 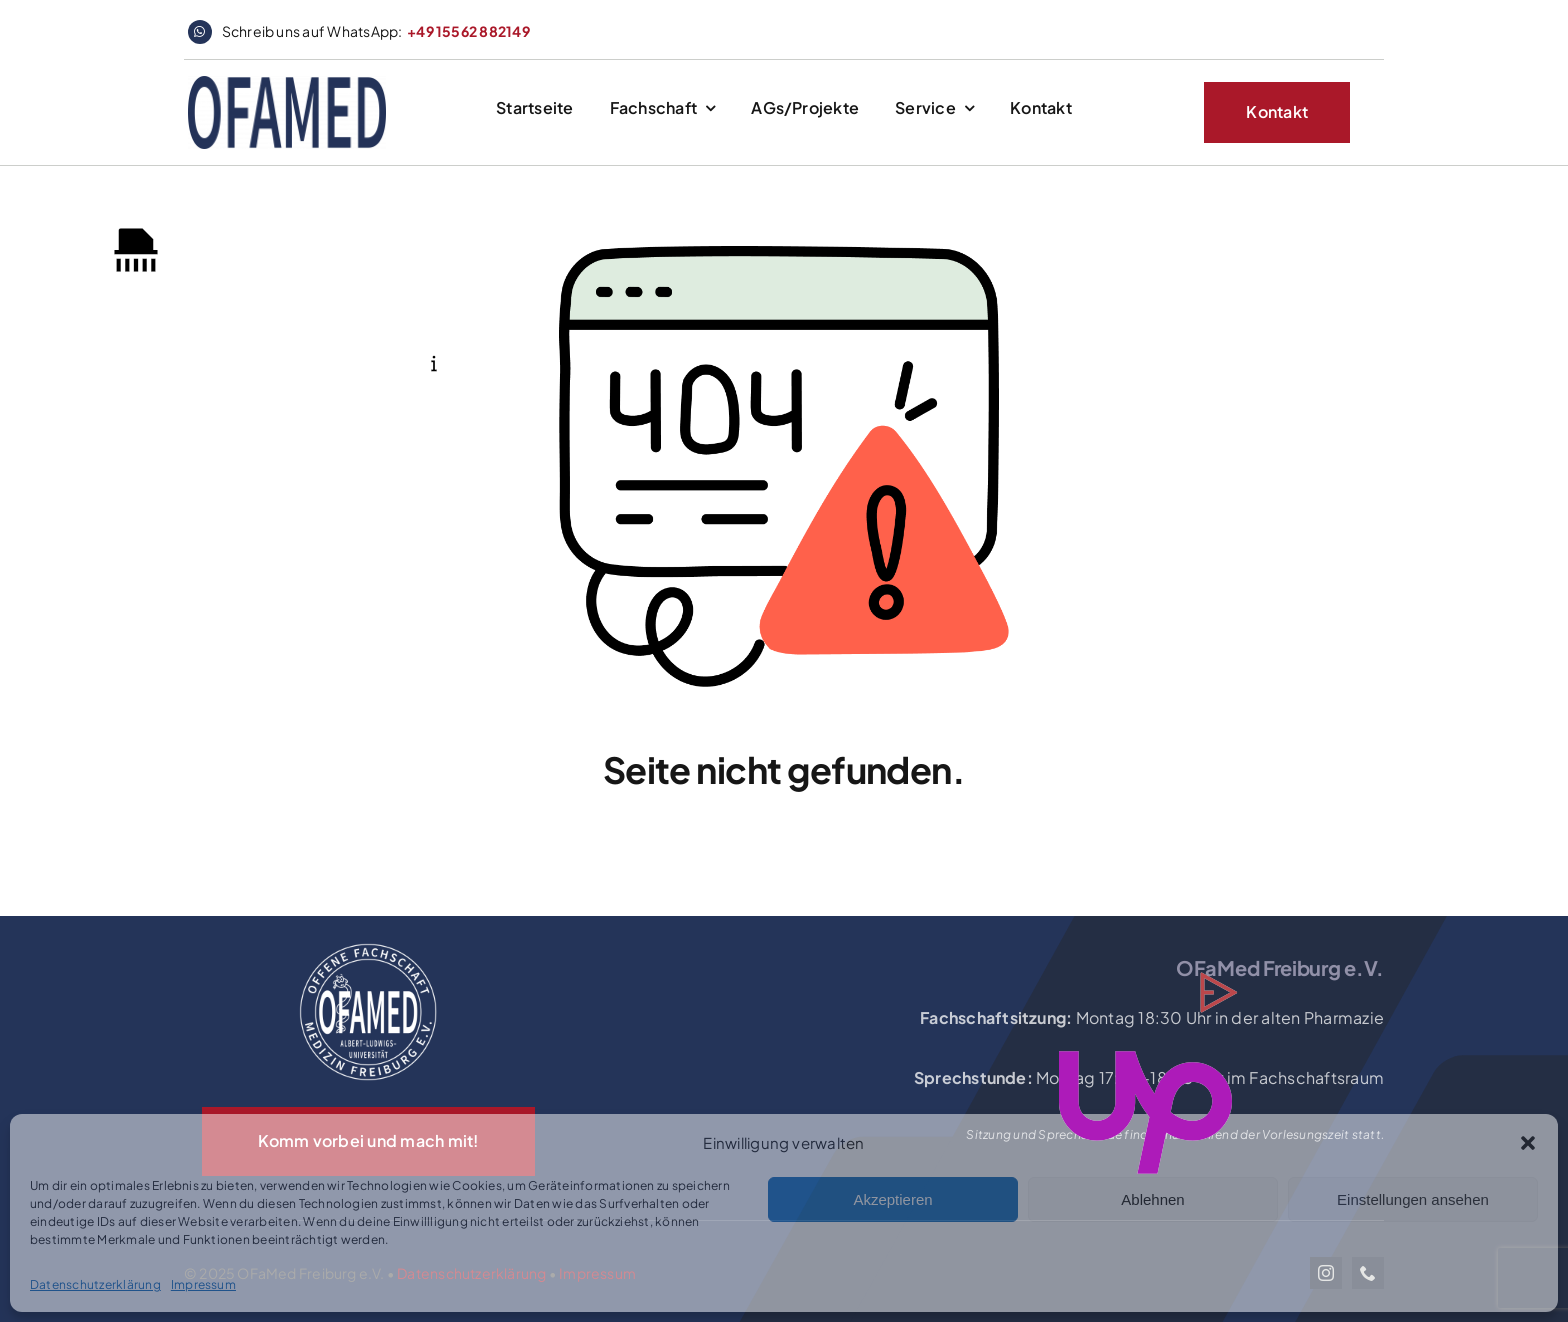 What do you see at coordinates (136, 250) in the screenshot?
I see `permanently delete or shred a document` at bounding box center [136, 250].